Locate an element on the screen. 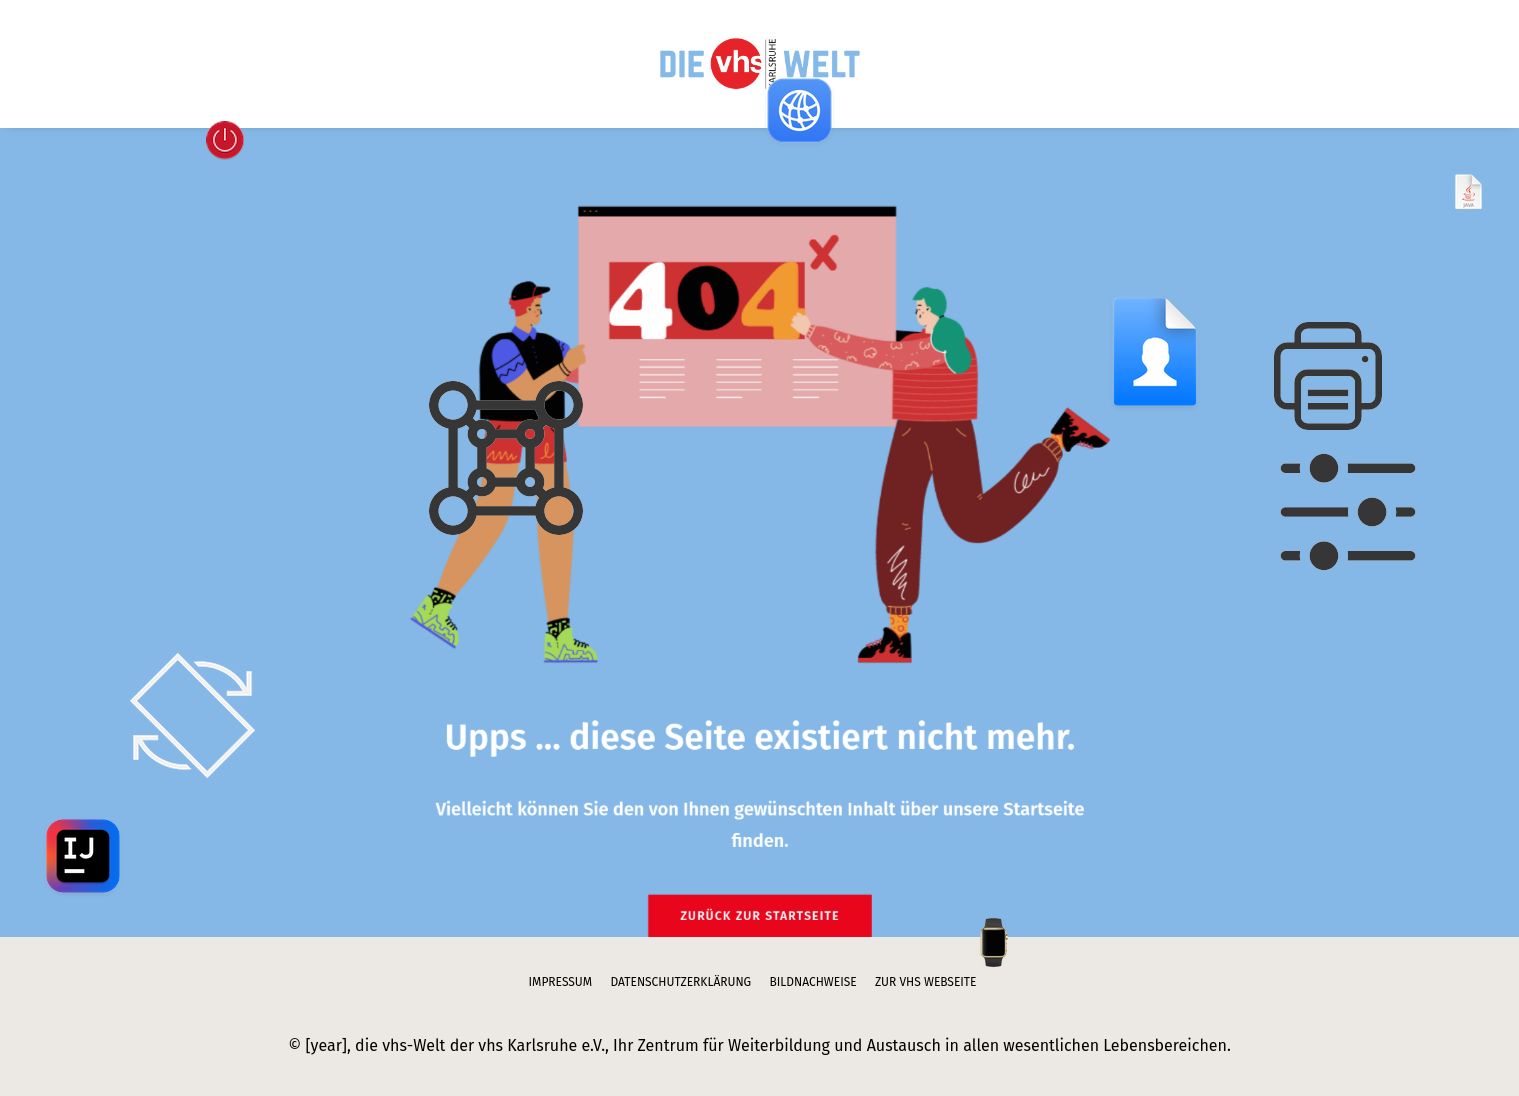  open IntelliJ IDEA development environment is located at coordinates (83, 856).